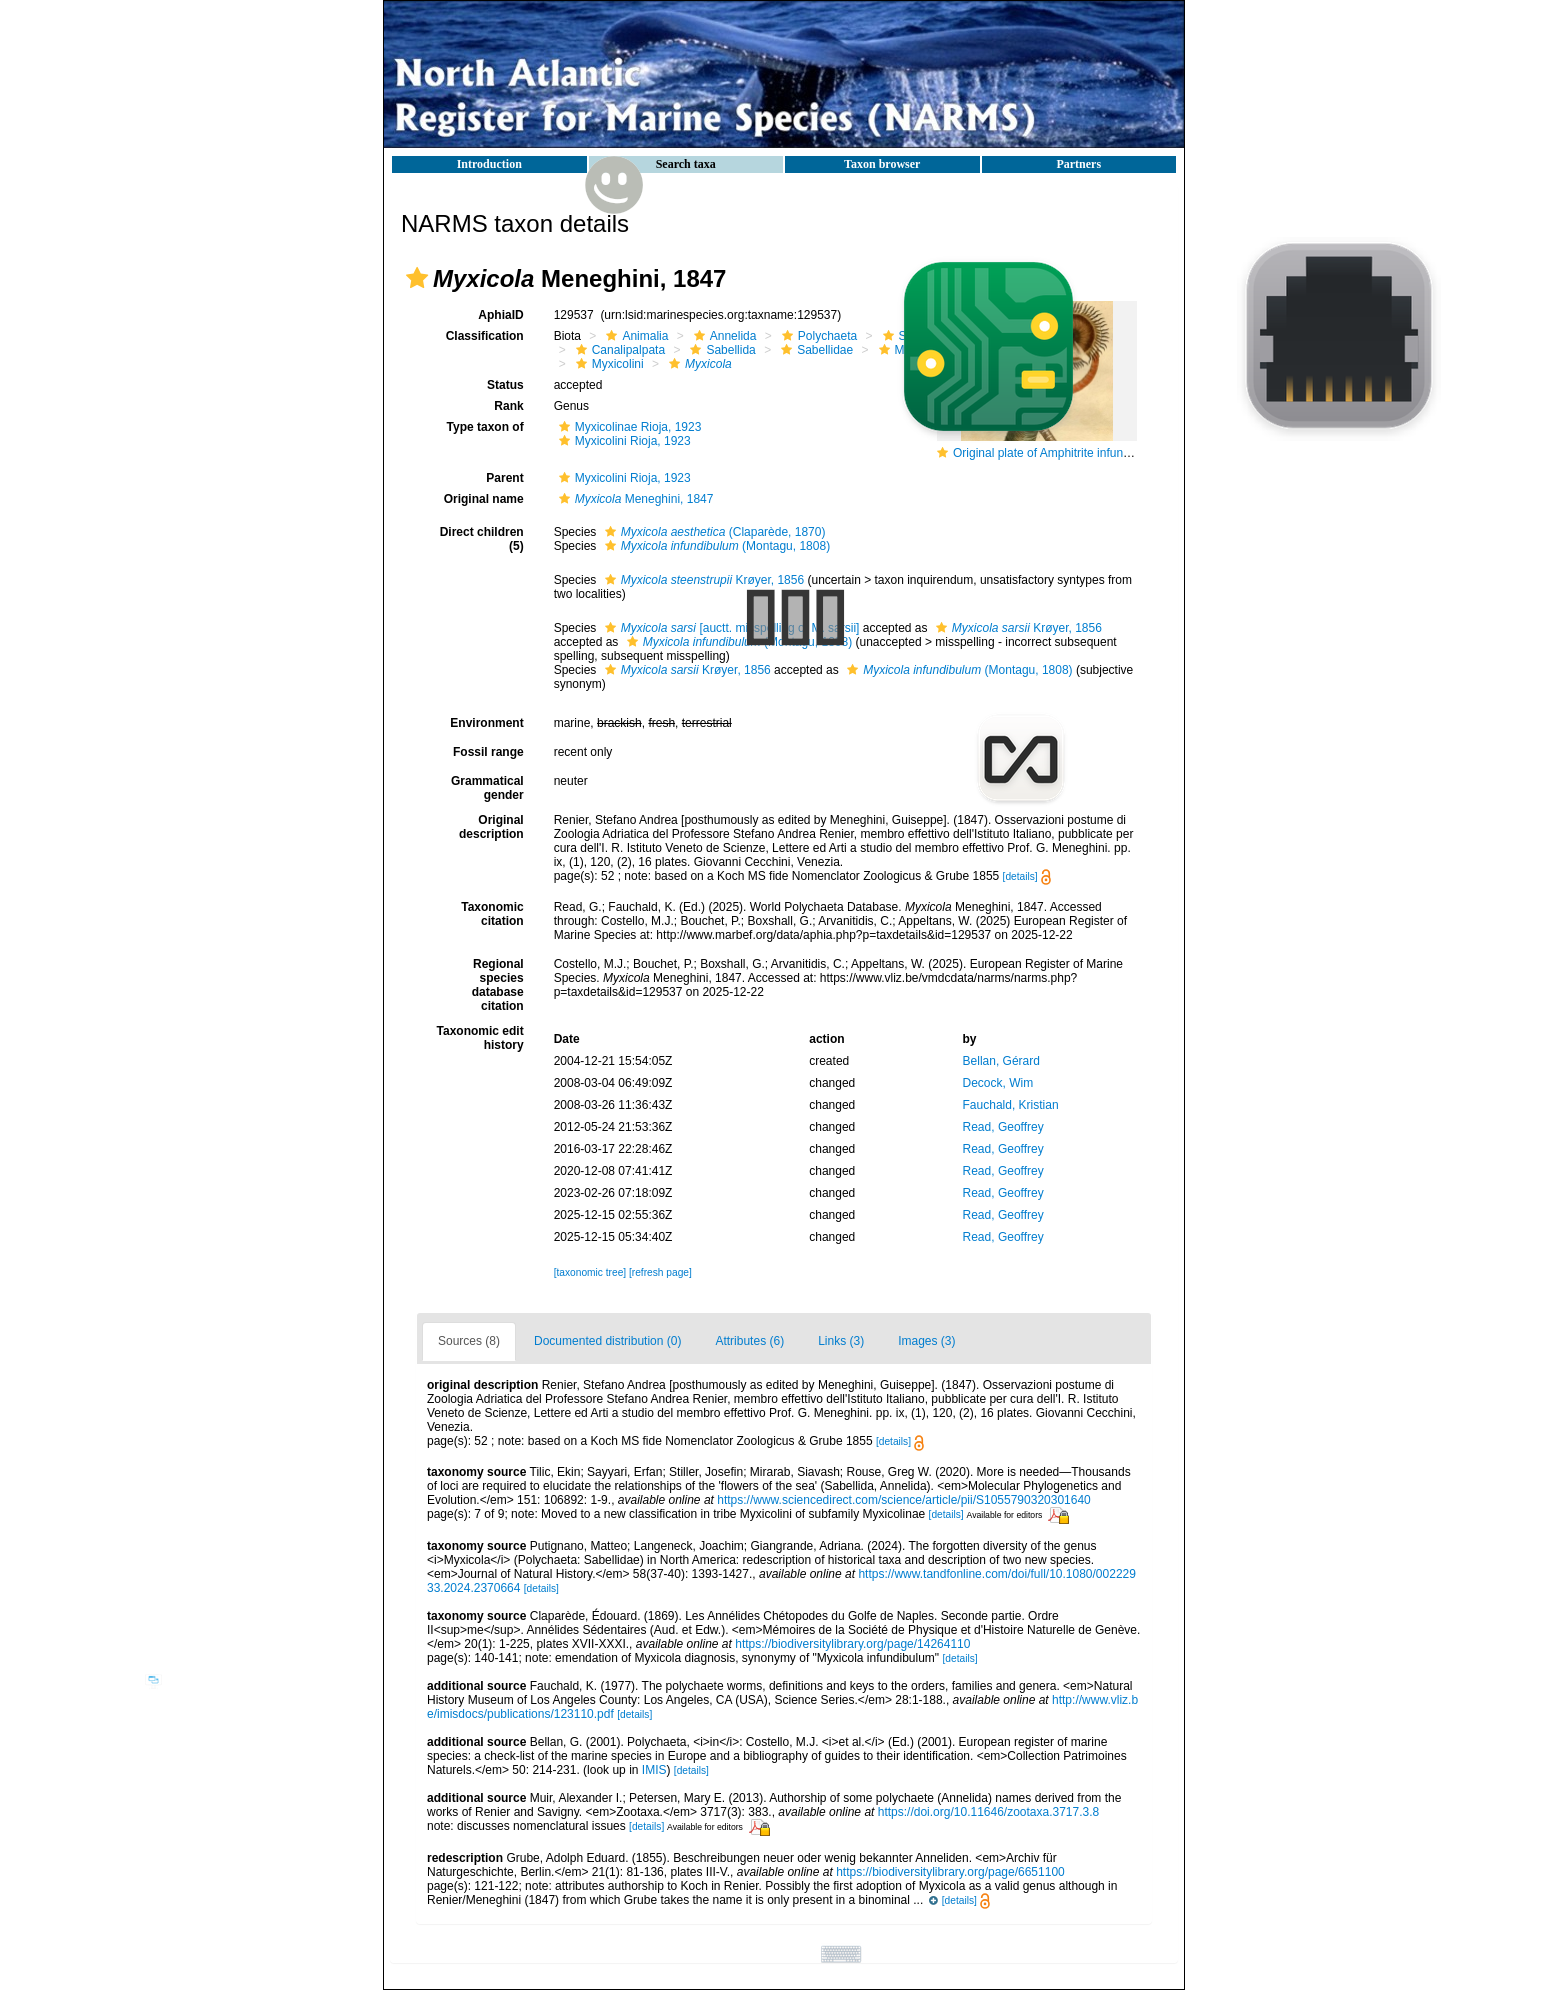 This screenshot has height=1990, width=1568. I want to click on rotate display to normal orientation, so click(153, 1681).